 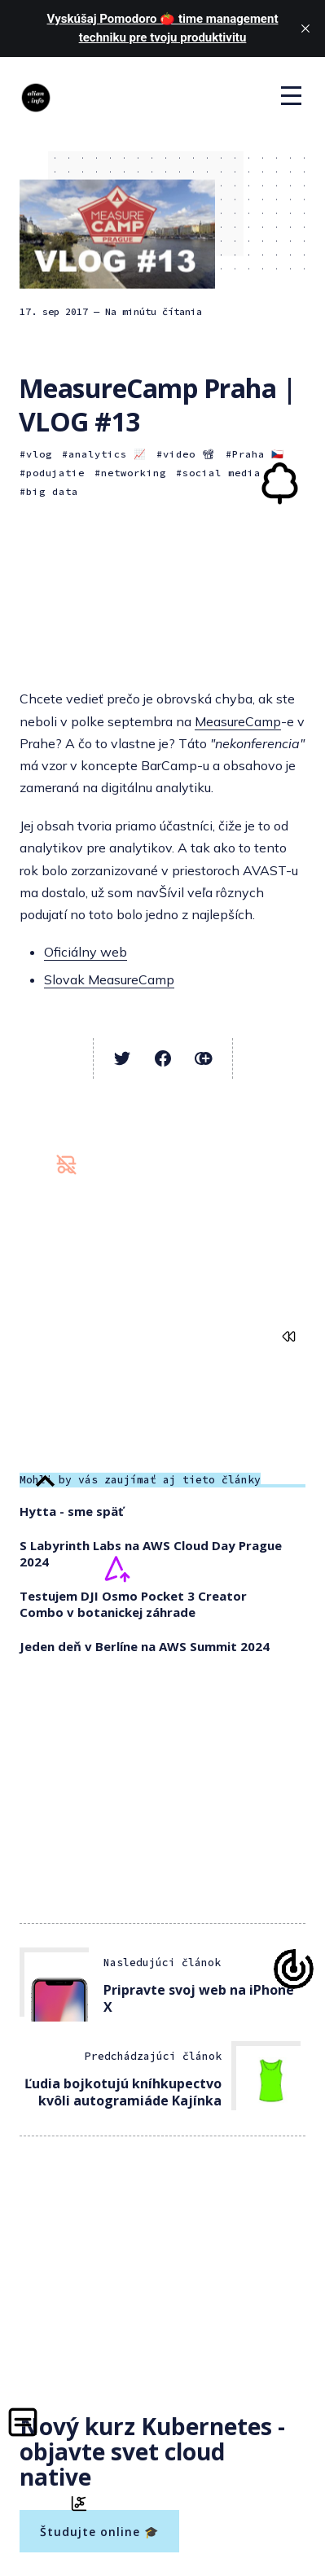 What do you see at coordinates (23, 2422) in the screenshot?
I see `indicates equality or comparison function` at bounding box center [23, 2422].